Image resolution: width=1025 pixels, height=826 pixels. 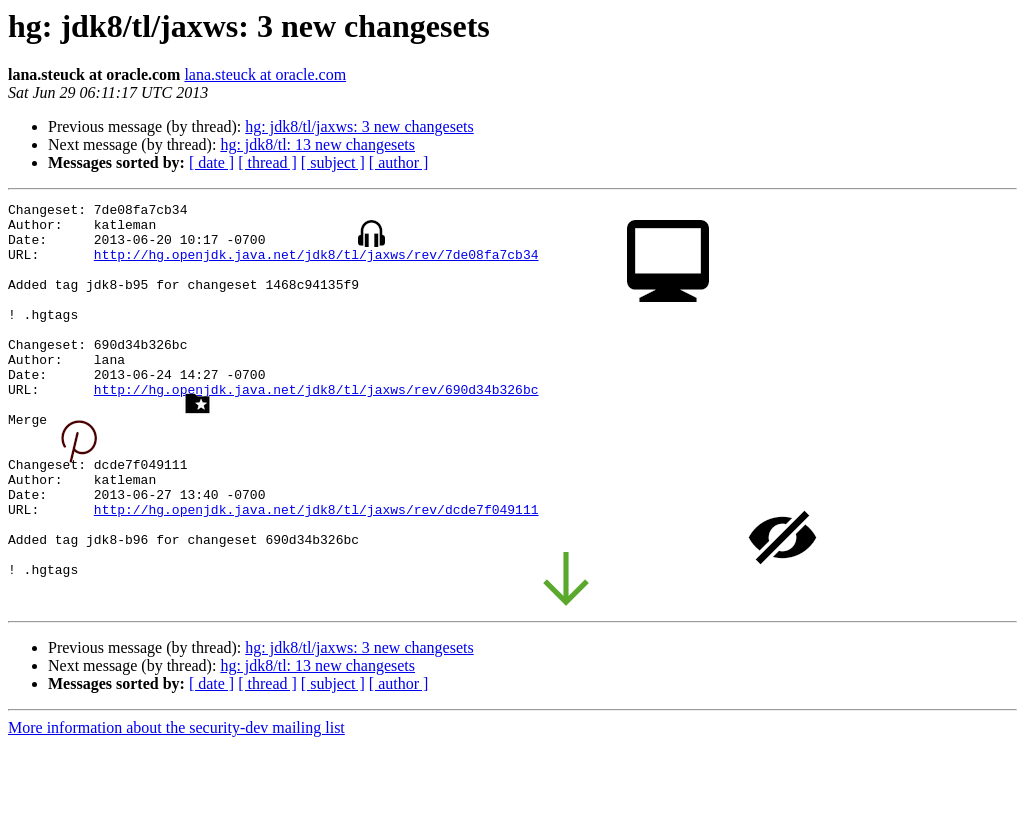 I want to click on switch to desktop view, so click(x=668, y=261).